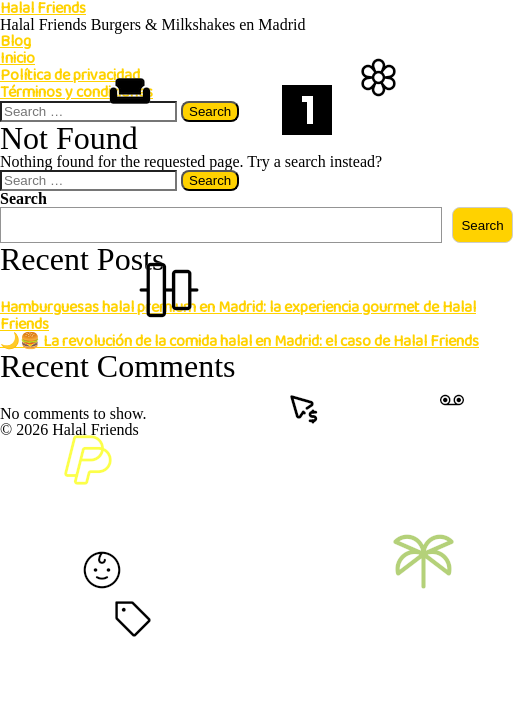  What do you see at coordinates (87, 460) in the screenshot?
I see `pay with paypal` at bounding box center [87, 460].